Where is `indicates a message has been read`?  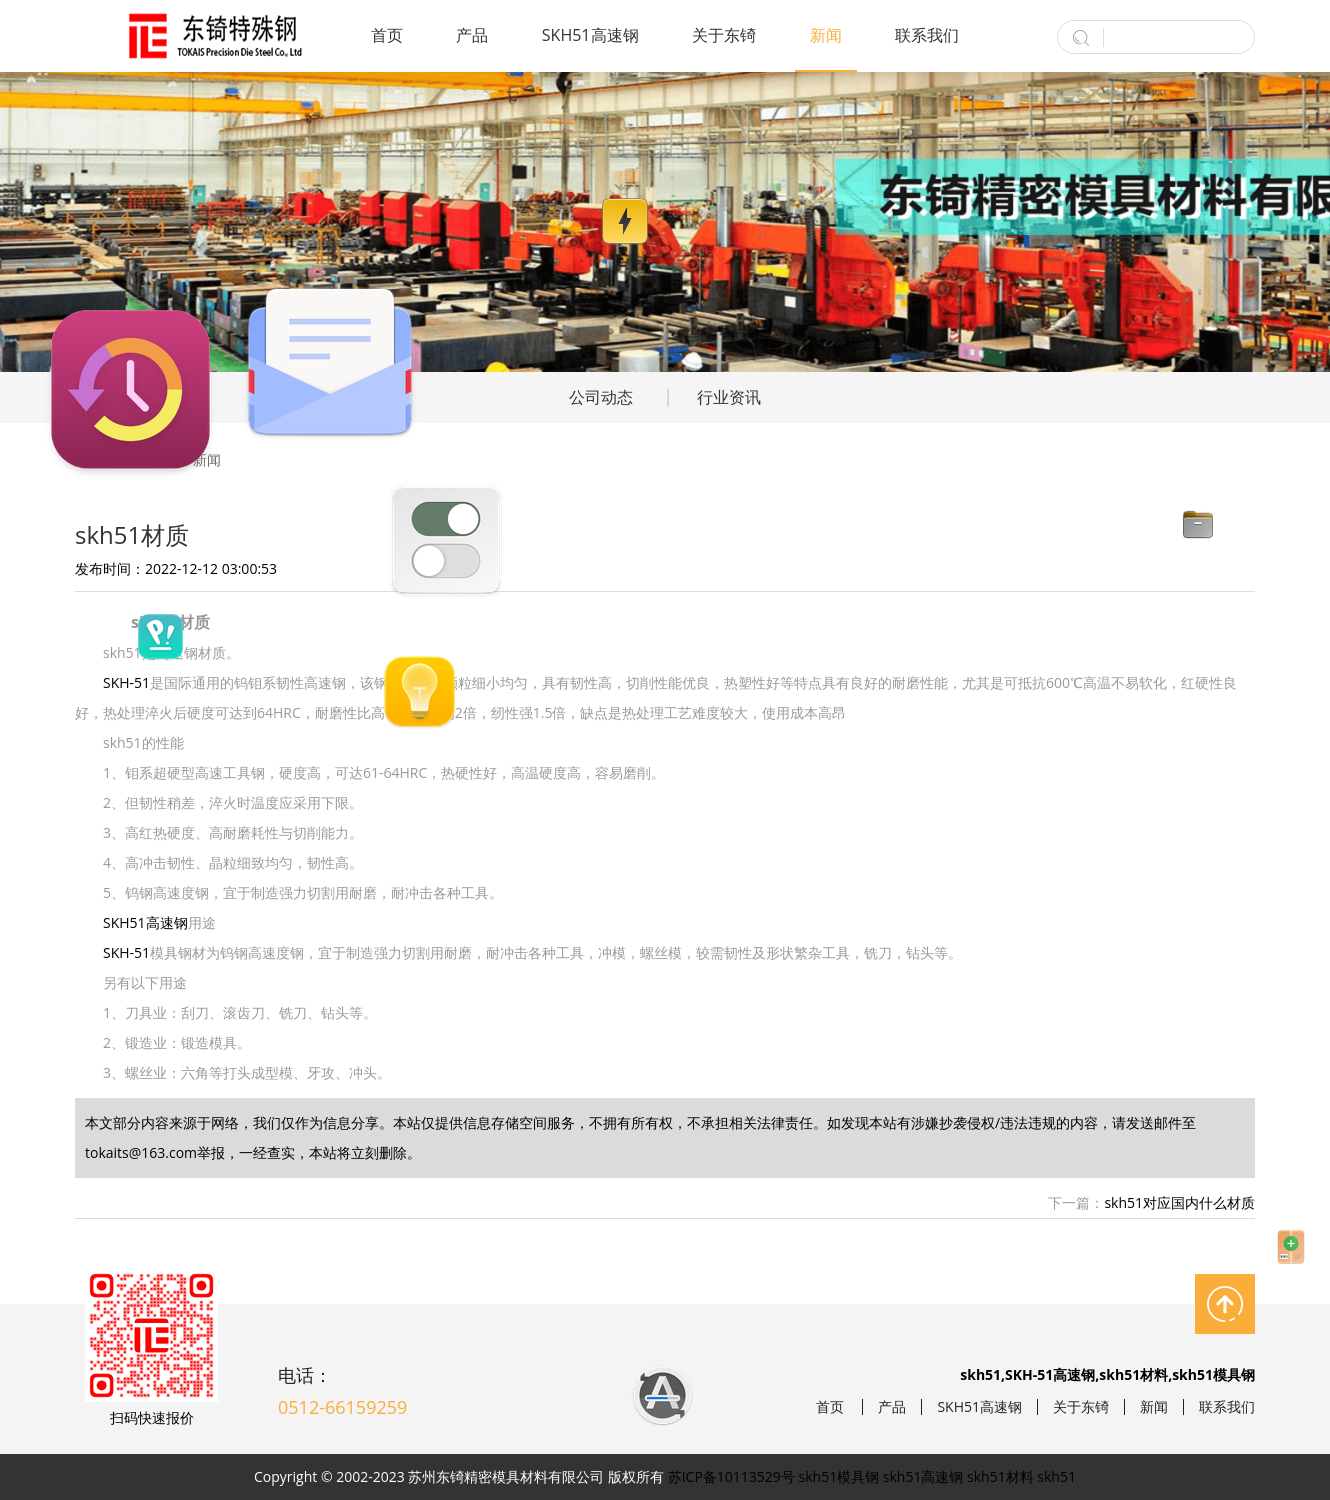 indicates a message has been read is located at coordinates (330, 371).